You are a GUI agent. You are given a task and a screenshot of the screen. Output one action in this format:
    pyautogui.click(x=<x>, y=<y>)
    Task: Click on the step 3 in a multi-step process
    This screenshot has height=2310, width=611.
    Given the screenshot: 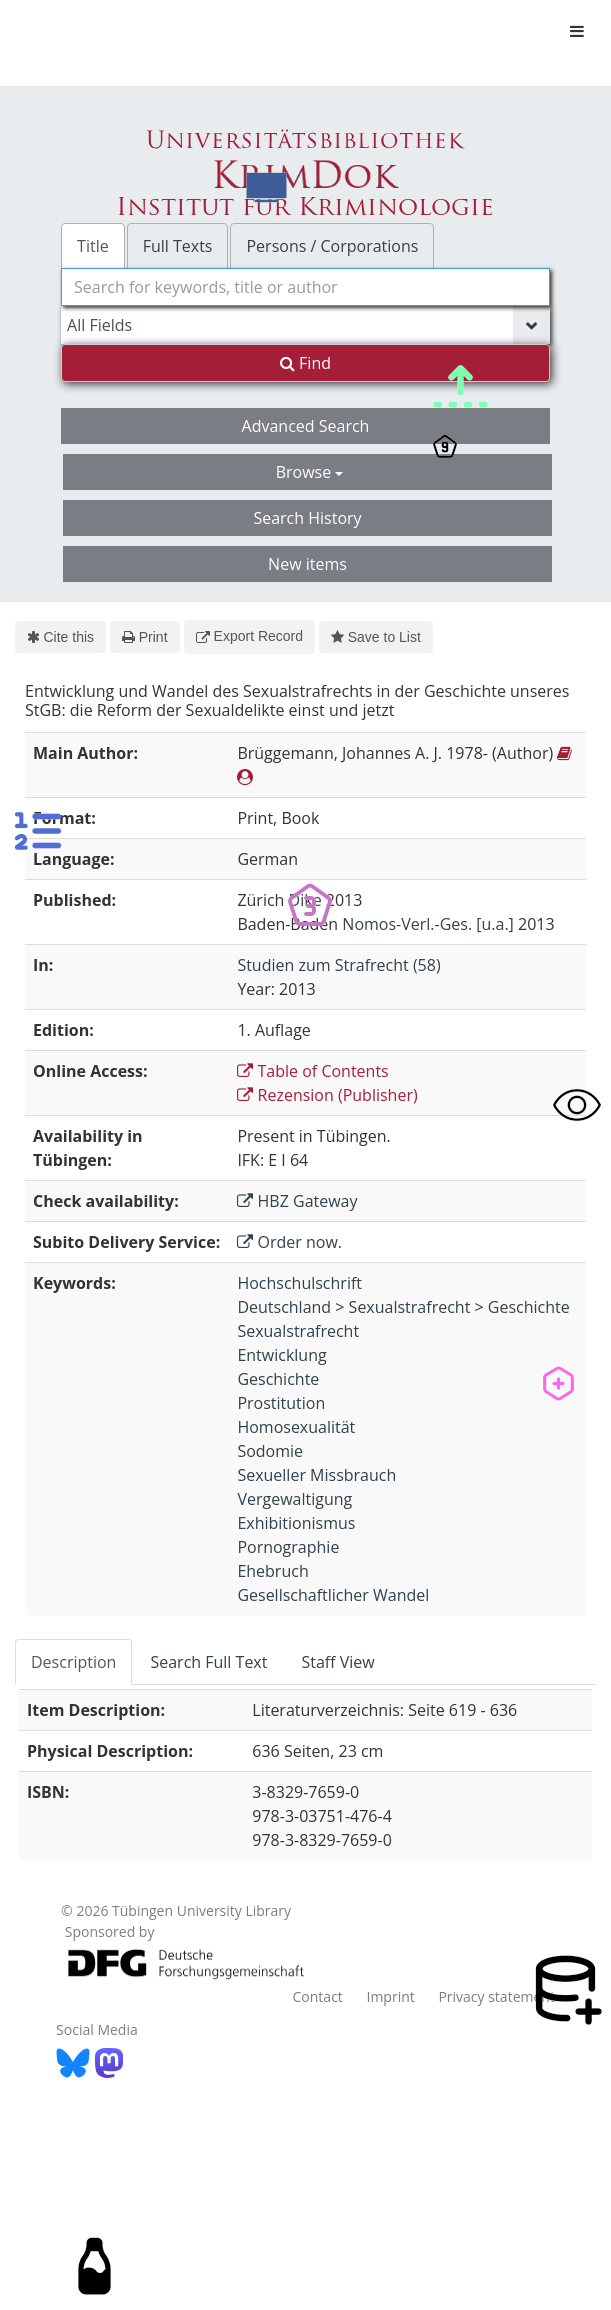 What is the action you would take?
    pyautogui.click(x=310, y=906)
    